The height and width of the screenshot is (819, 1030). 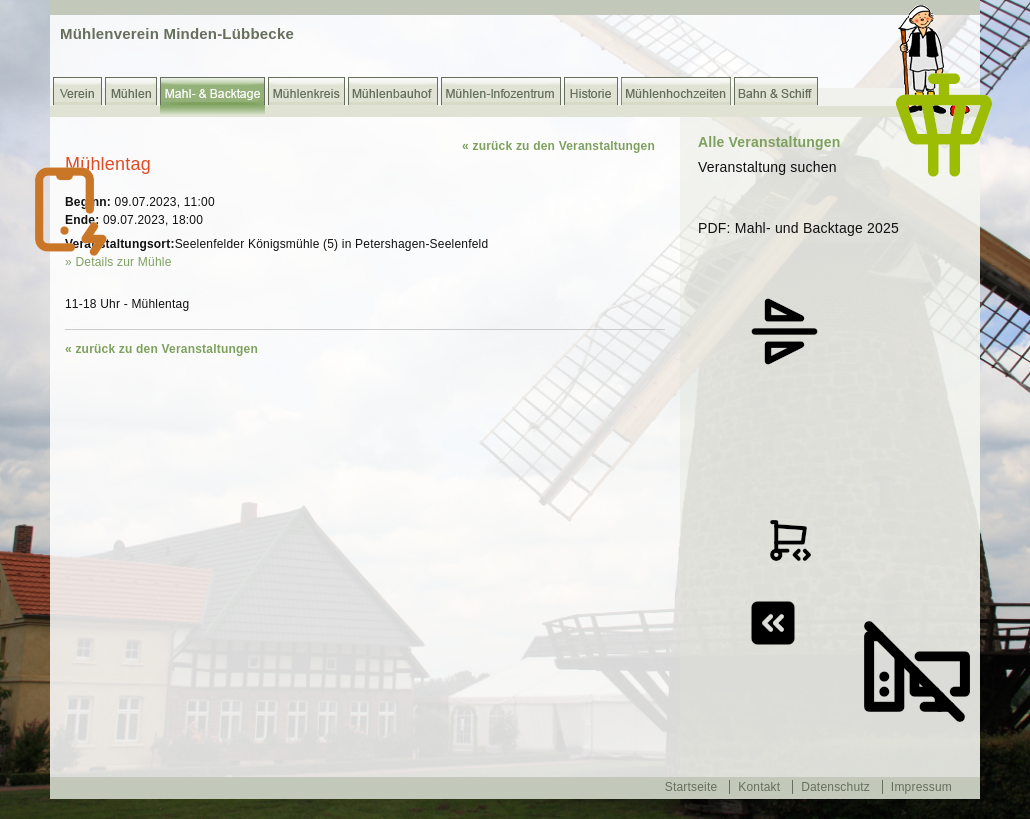 What do you see at coordinates (64, 209) in the screenshot?
I see `phone charging status indicator` at bounding box center [64, 209].